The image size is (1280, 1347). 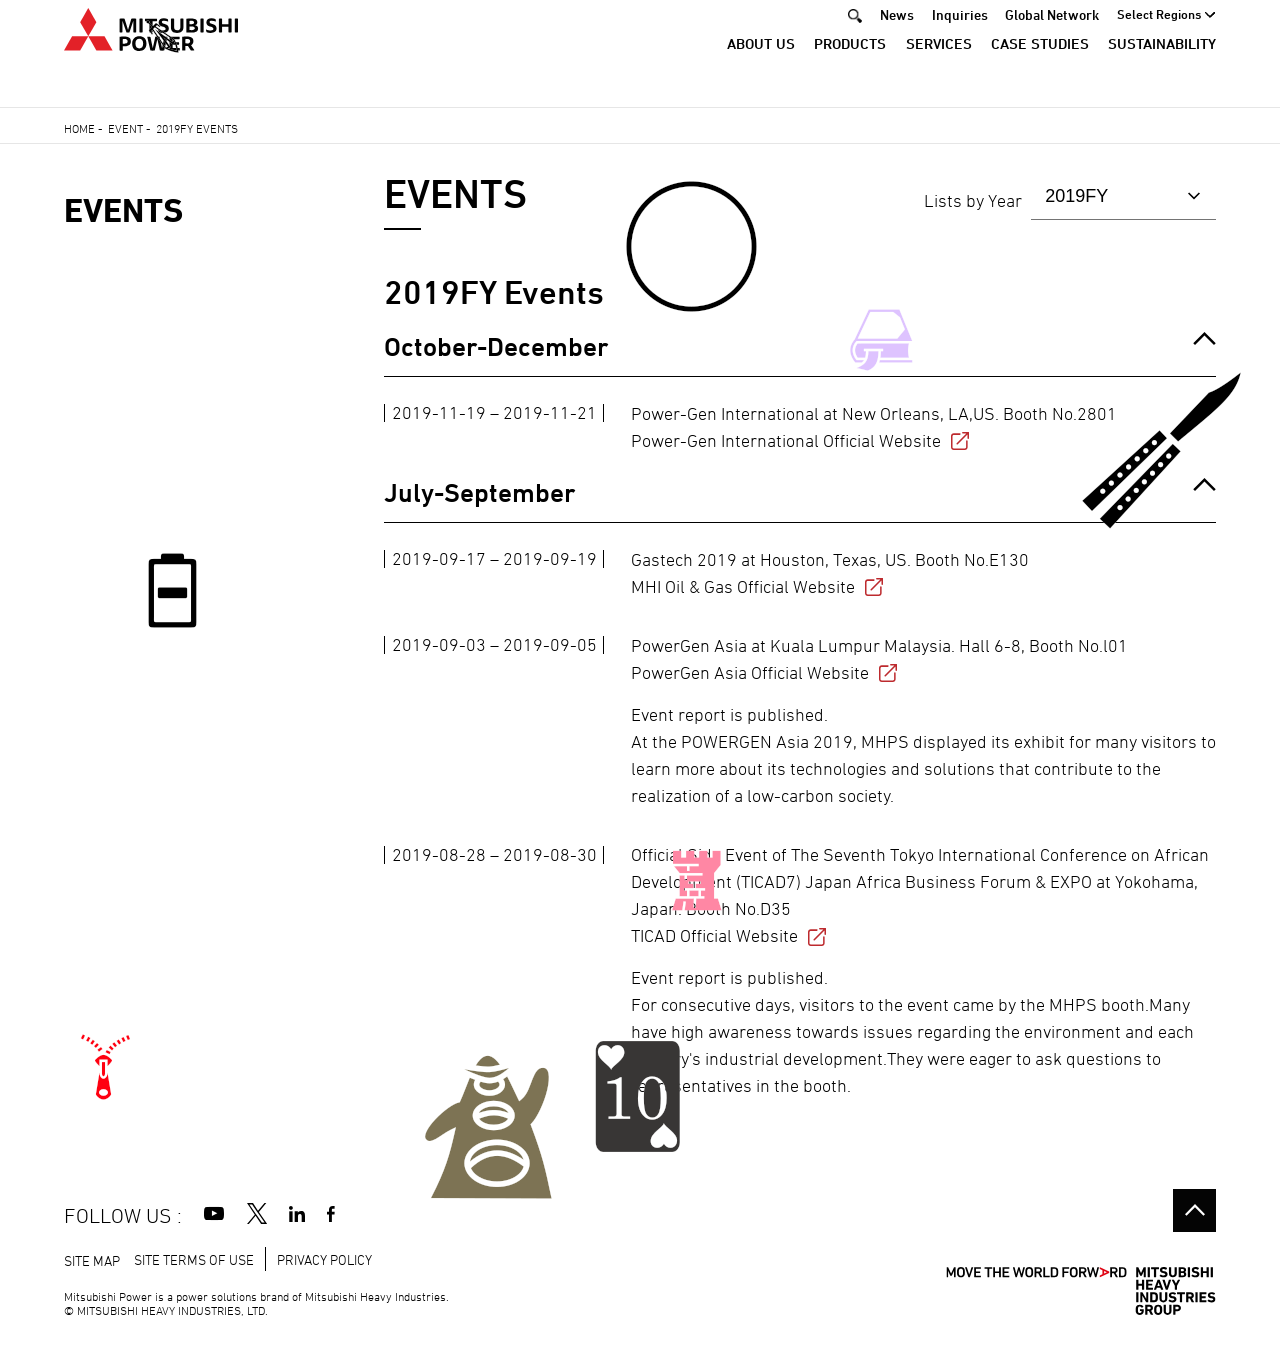 What do you see at coordinates (691, 246) in the screenshot?
I see `unselected radio button or toggle option` at bounding box center [691, 246].